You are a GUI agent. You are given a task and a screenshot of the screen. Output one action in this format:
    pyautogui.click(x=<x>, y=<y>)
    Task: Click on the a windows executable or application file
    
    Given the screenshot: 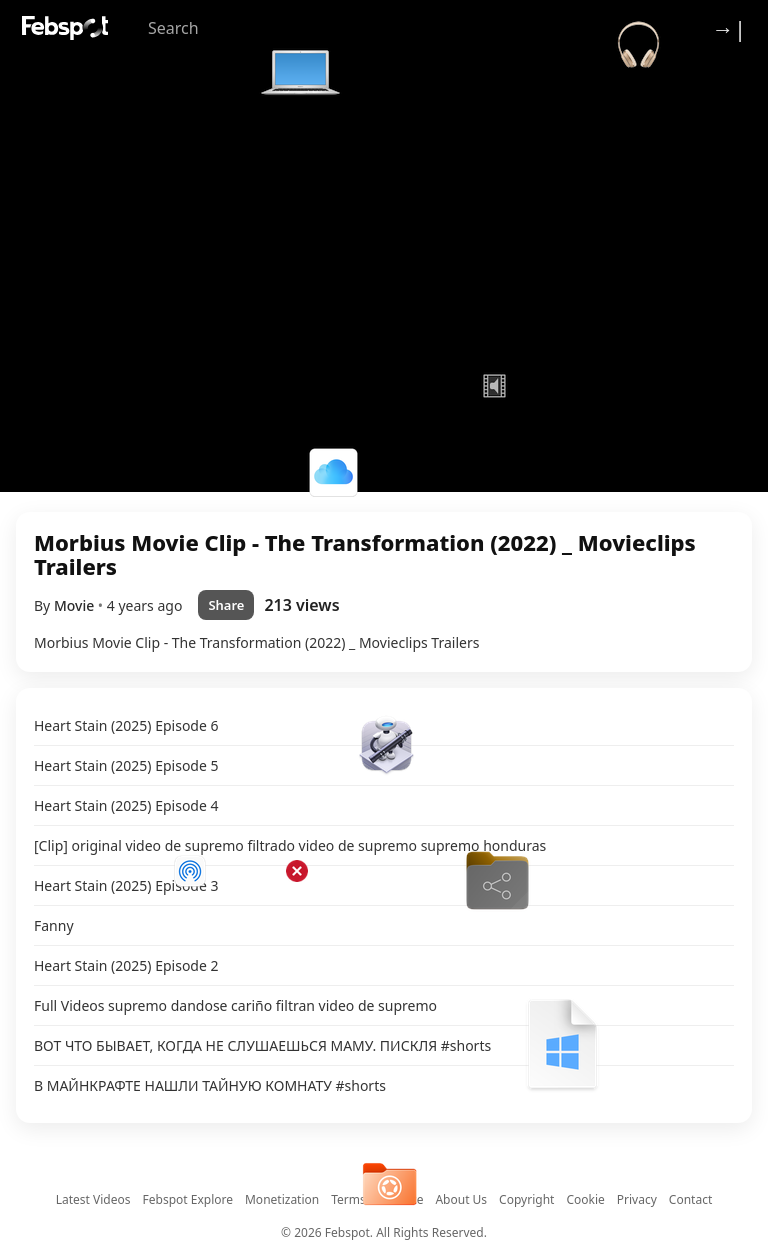 What is the action you would take?
    pyautogui.click(x=562, y=1045)
    